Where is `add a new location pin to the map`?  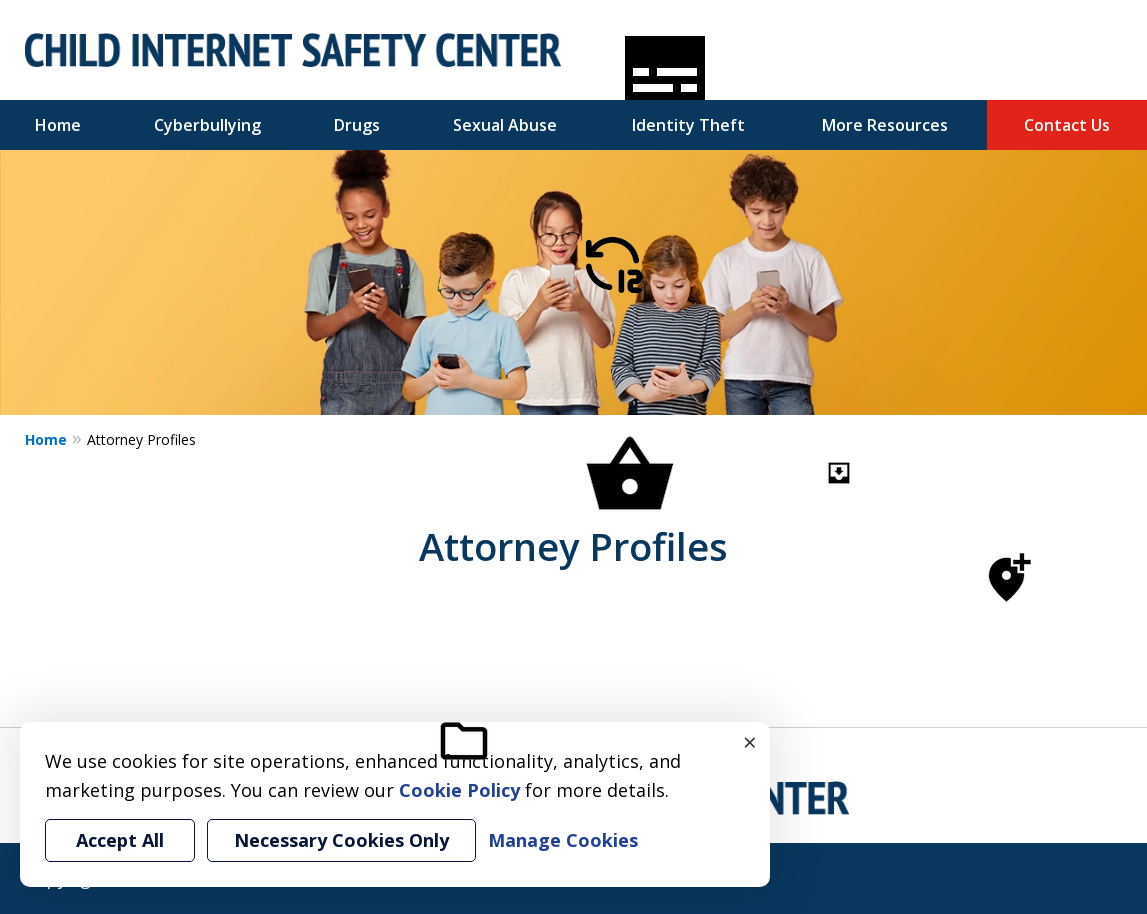
add a new location pin to the map is located at coordinates (1006, 577).